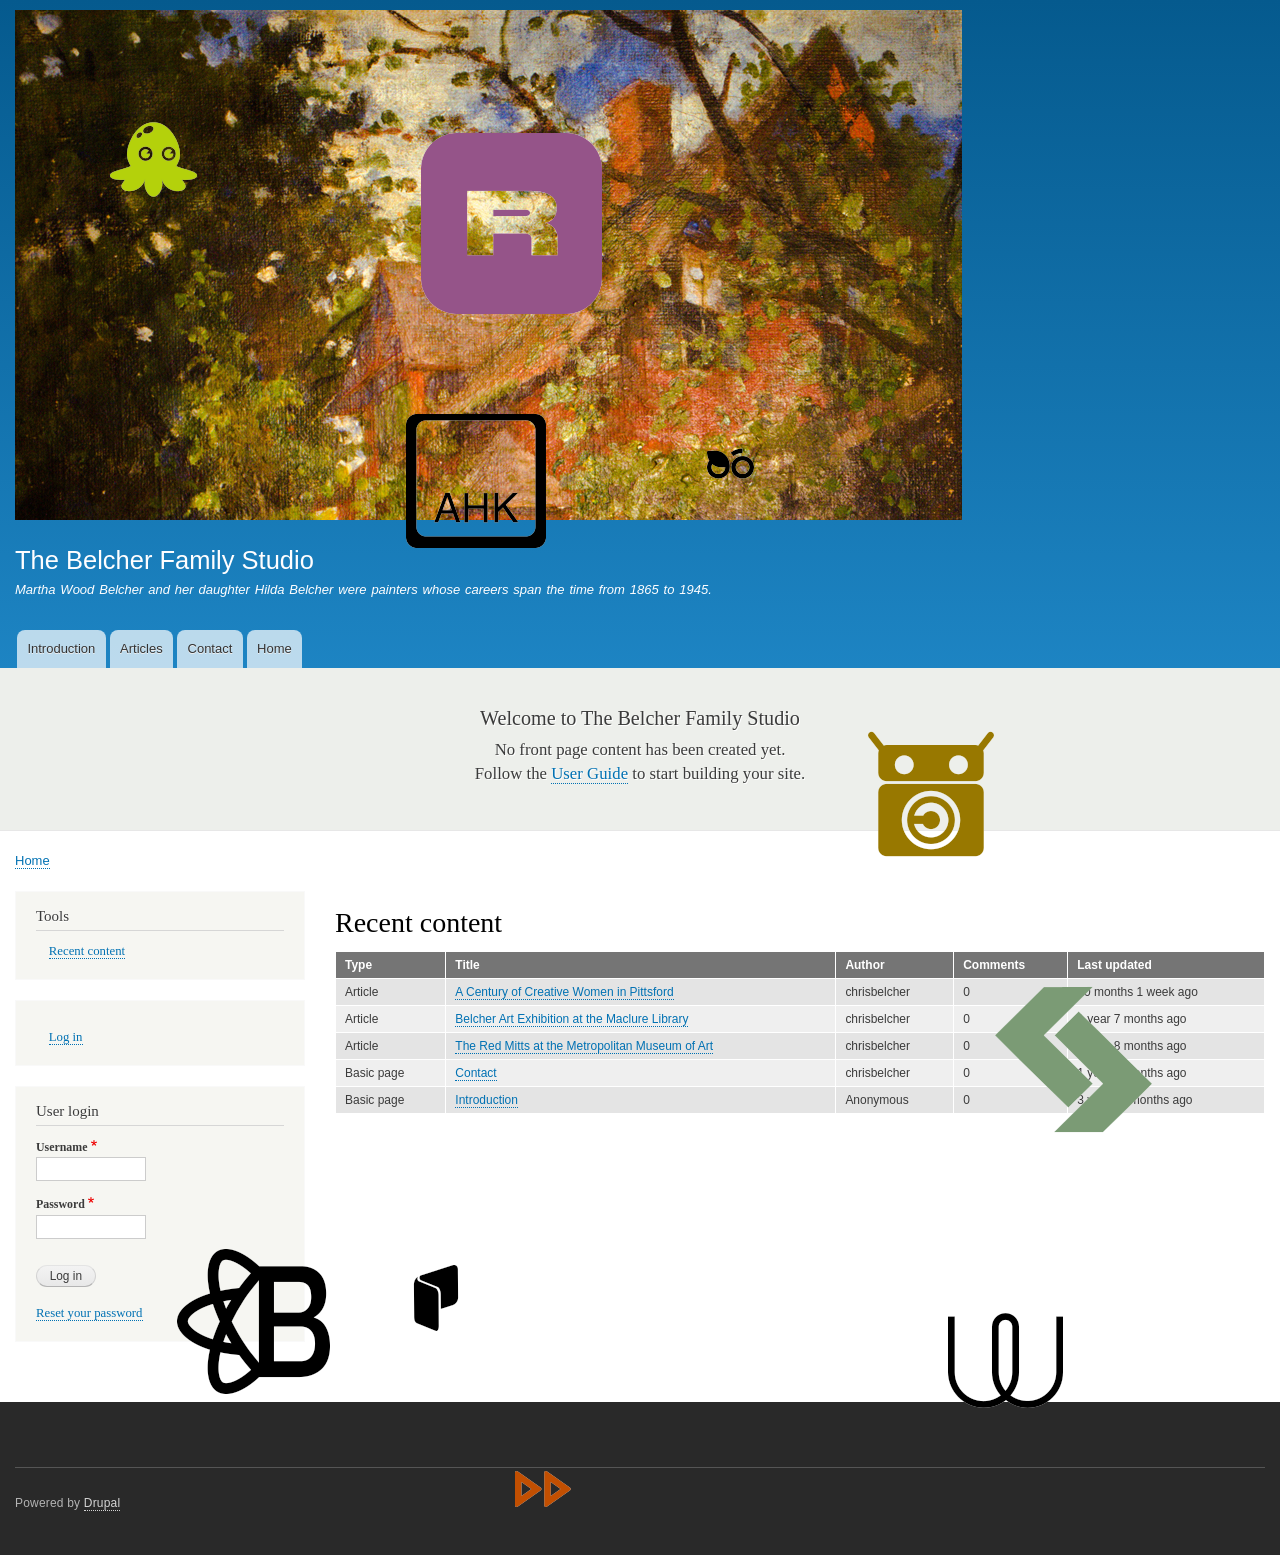 This screenshot has width=1280, height=1555. What do you see at coordinates (931, 794) in the screenshot?
I see `open the F-Droid app store` at bounding box center [931, 794].